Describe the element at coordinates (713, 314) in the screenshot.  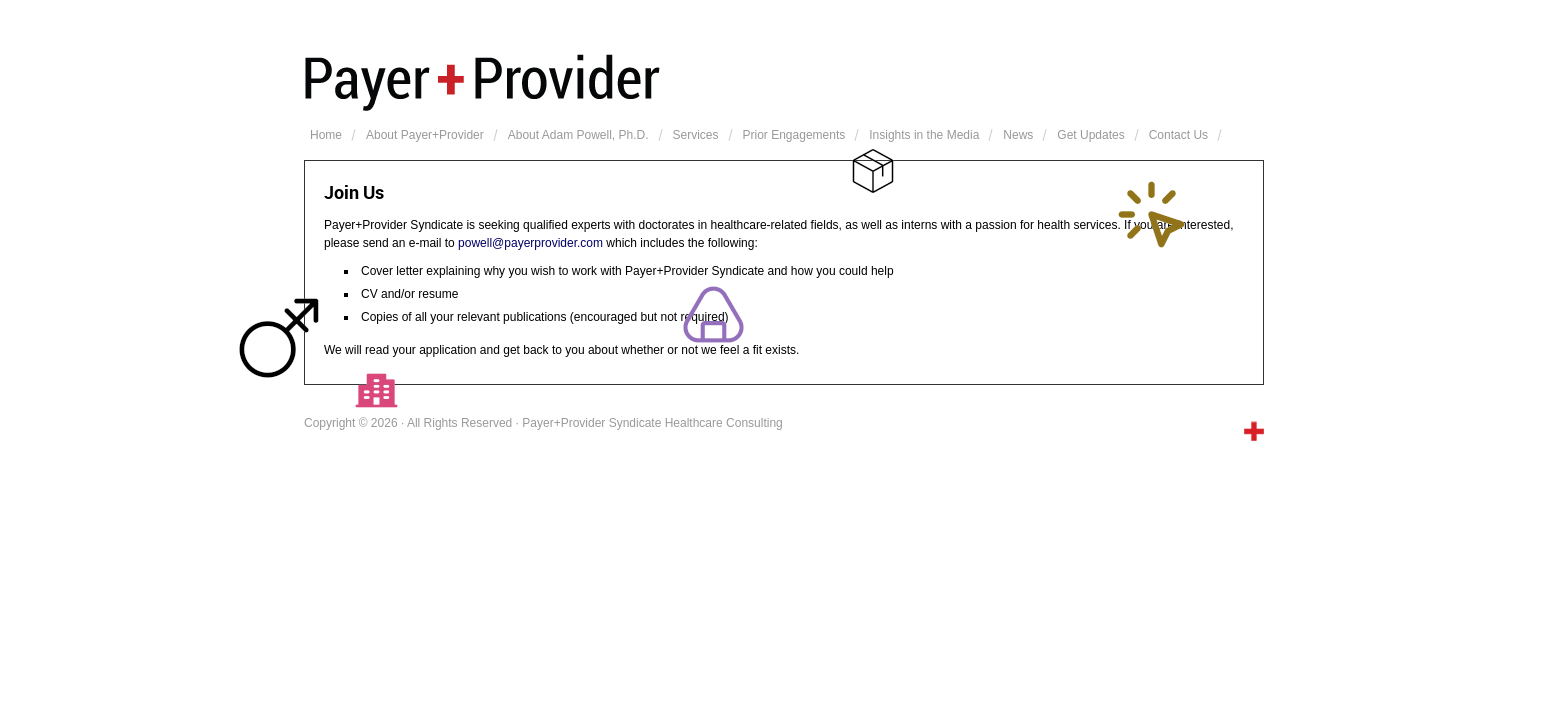
I see `browse Japanese food options` at that location.